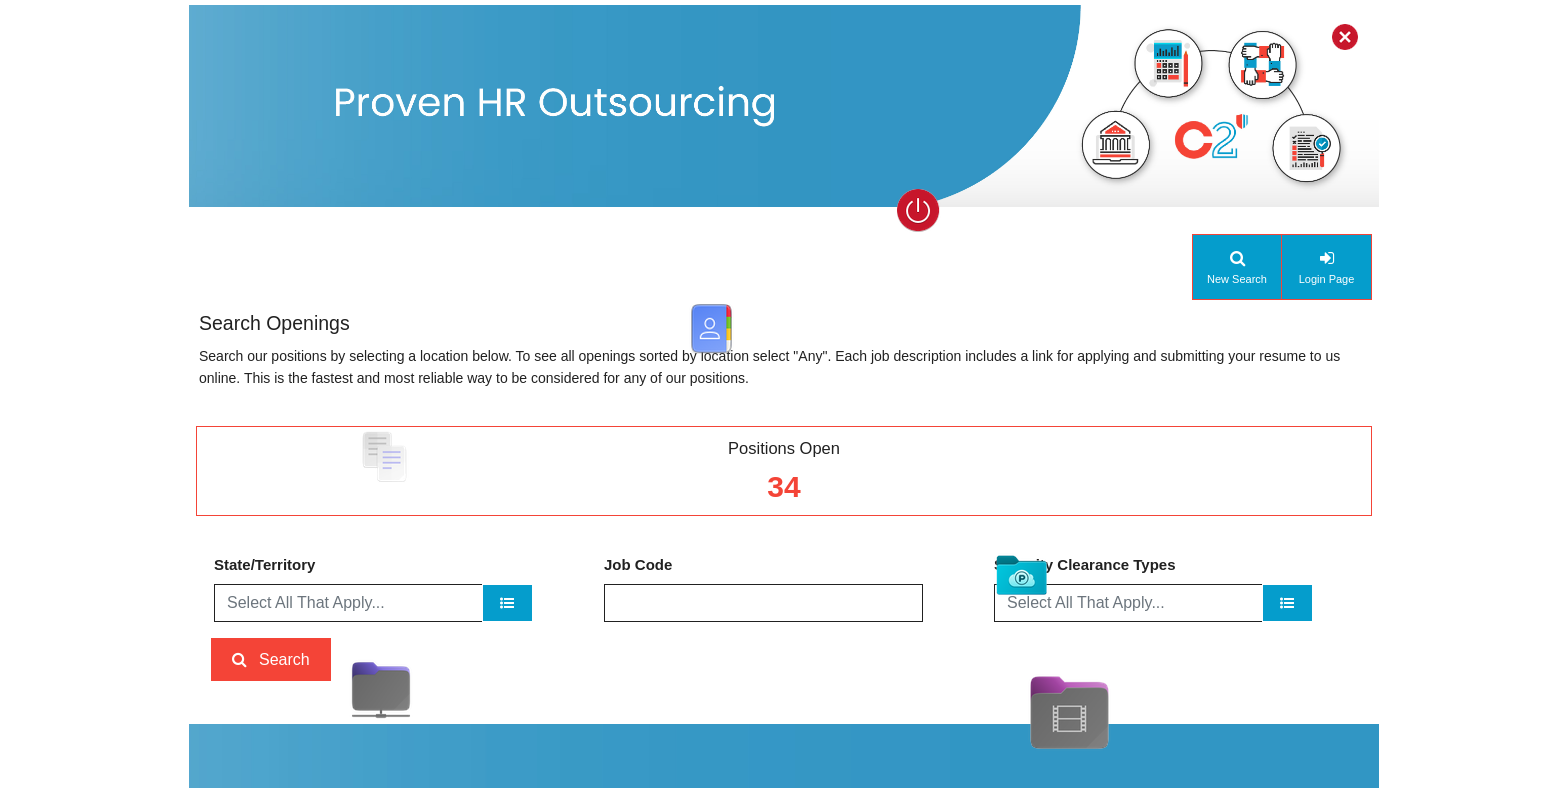  What do you see at coordinates (1345, 37) in the screenshot?
I see `cancel or close a dialog` at bounding box center [1345, 37].